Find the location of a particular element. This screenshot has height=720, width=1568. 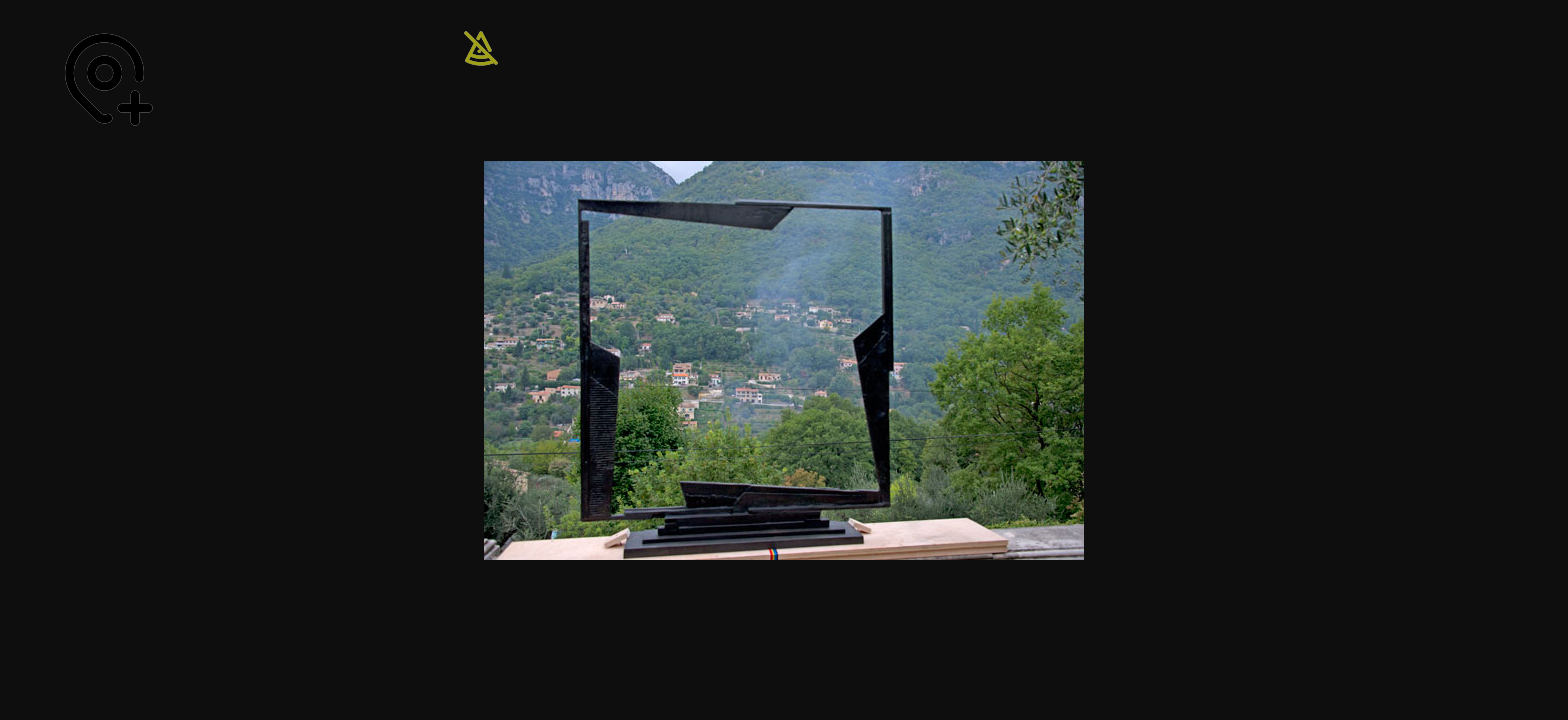

indicates pizza is unavailable or sold out is located at coordinates (481, 48).